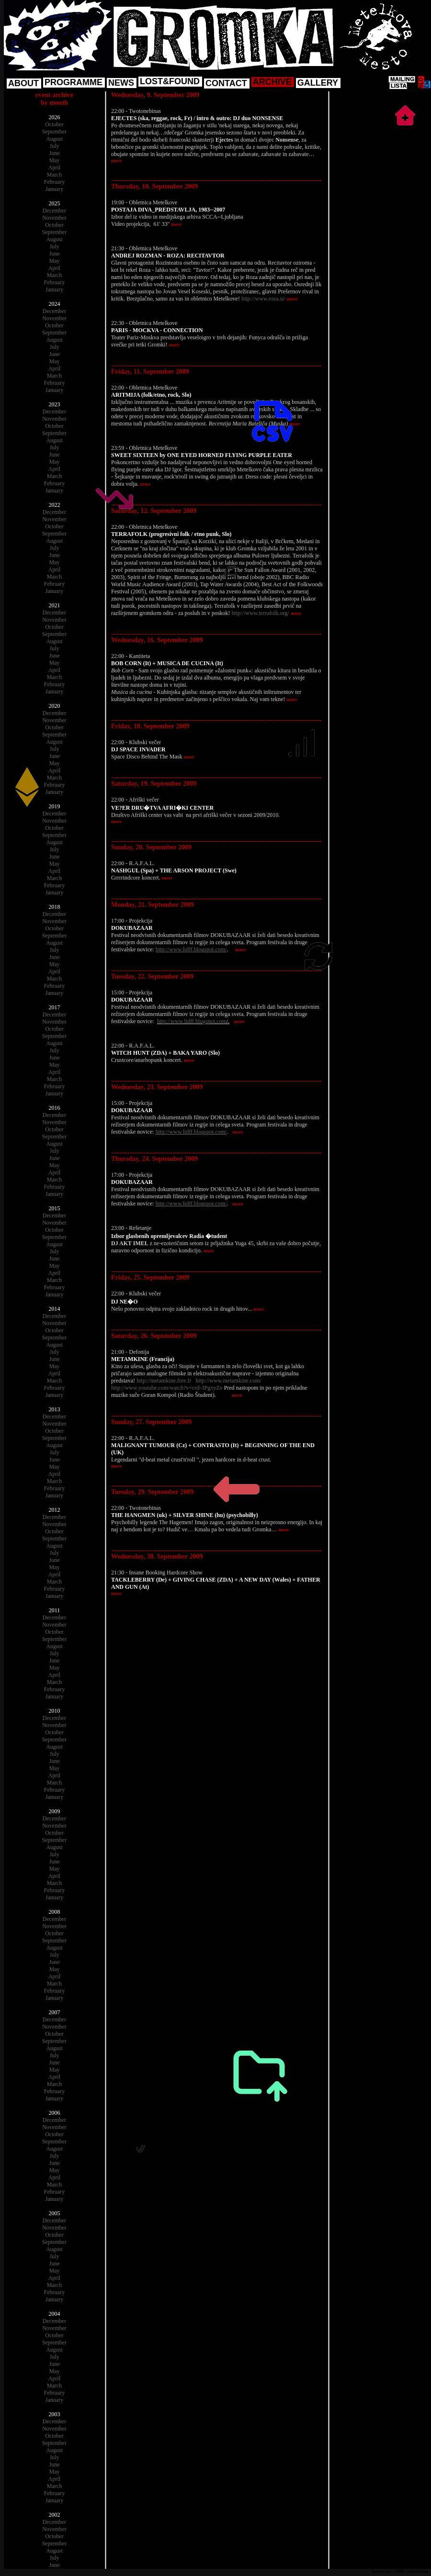 This screenshot has height=2576, width=431. What do you see at coordinates (114, 499) in the screenshot?
I see `indicates a declining trend or decrease in value` at bounding box center [114, 499].